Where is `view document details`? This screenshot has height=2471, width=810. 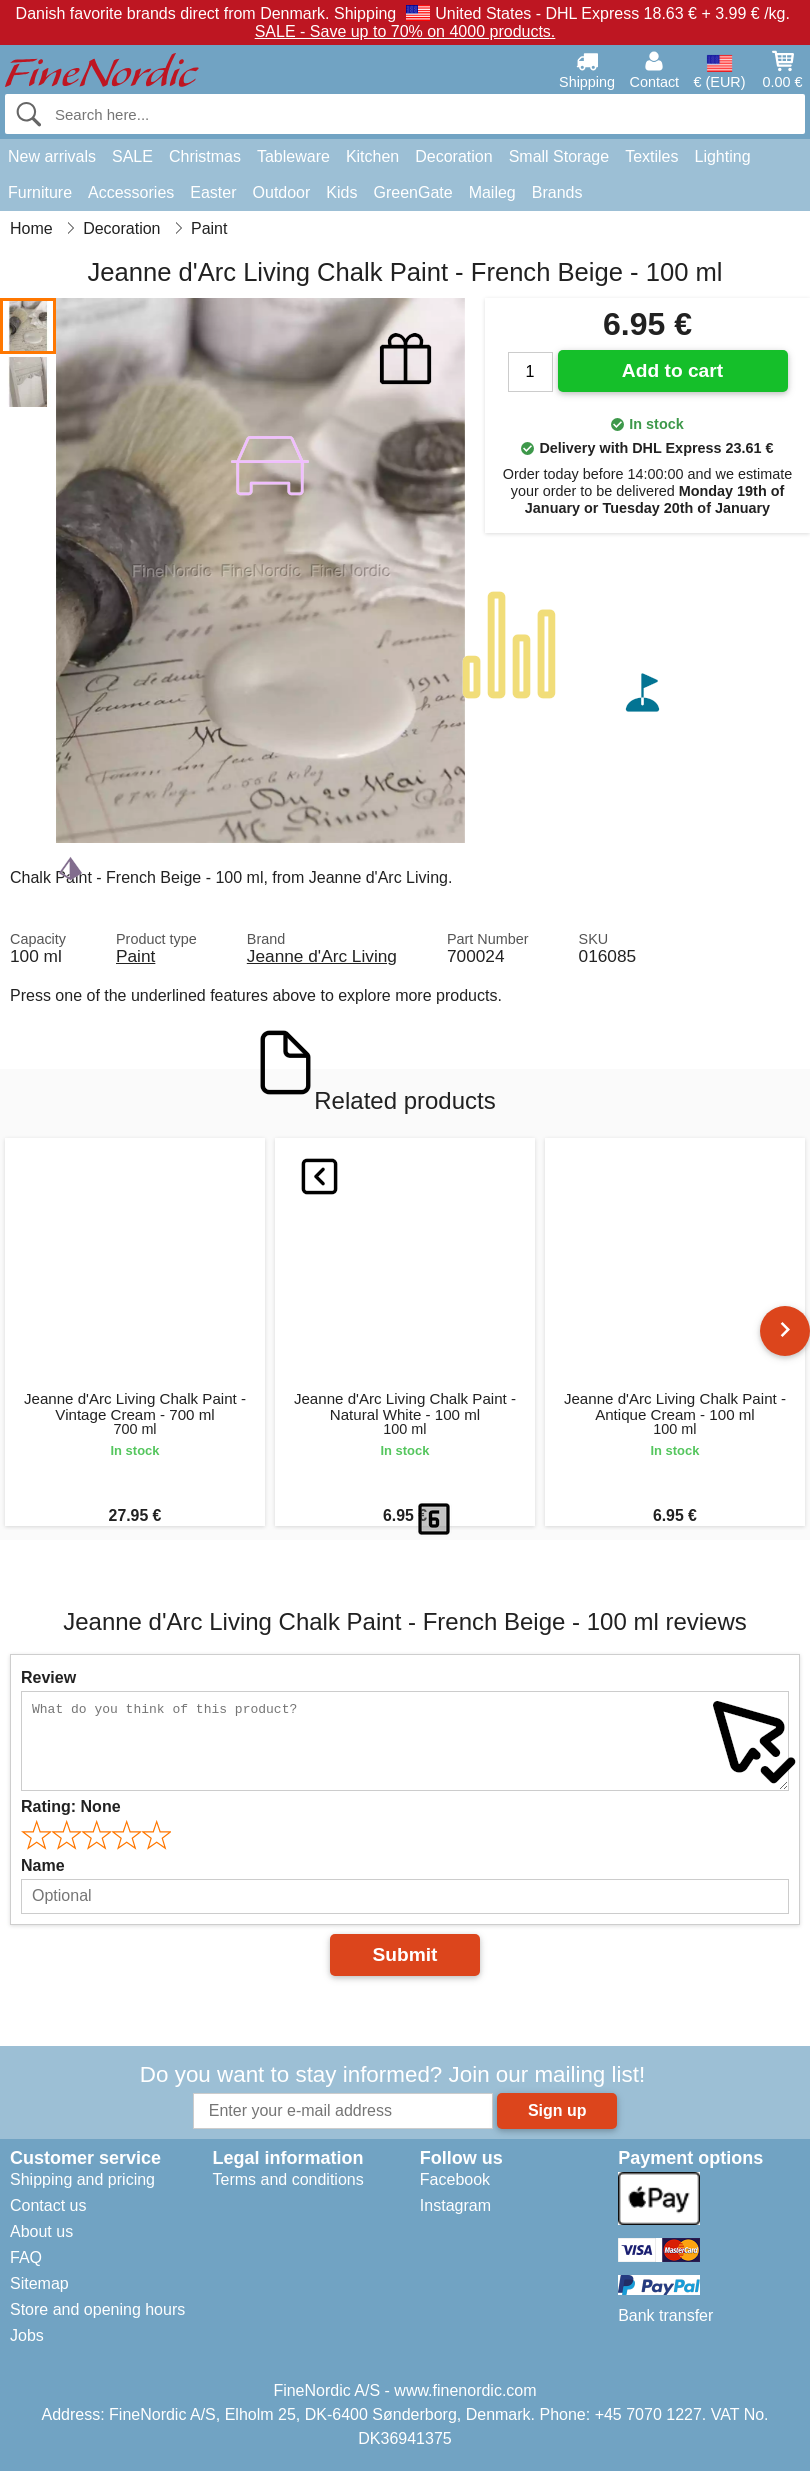
view document details is located at coordinates (285, 1062).